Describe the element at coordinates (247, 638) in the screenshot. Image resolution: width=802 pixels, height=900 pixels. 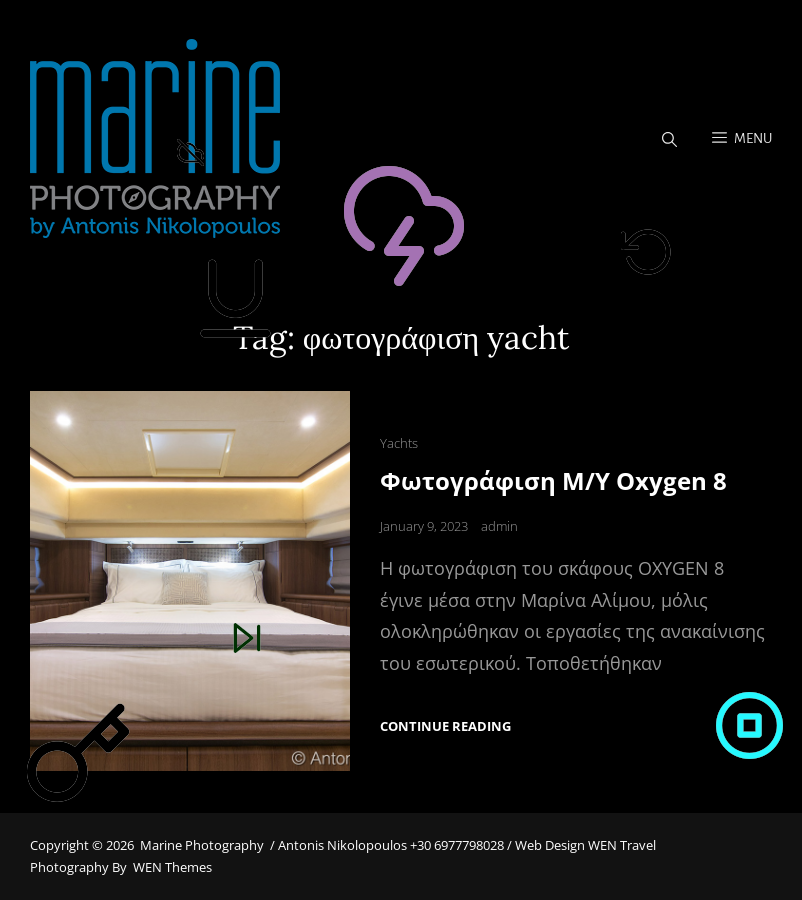
I see `skip to the next track` at that location.